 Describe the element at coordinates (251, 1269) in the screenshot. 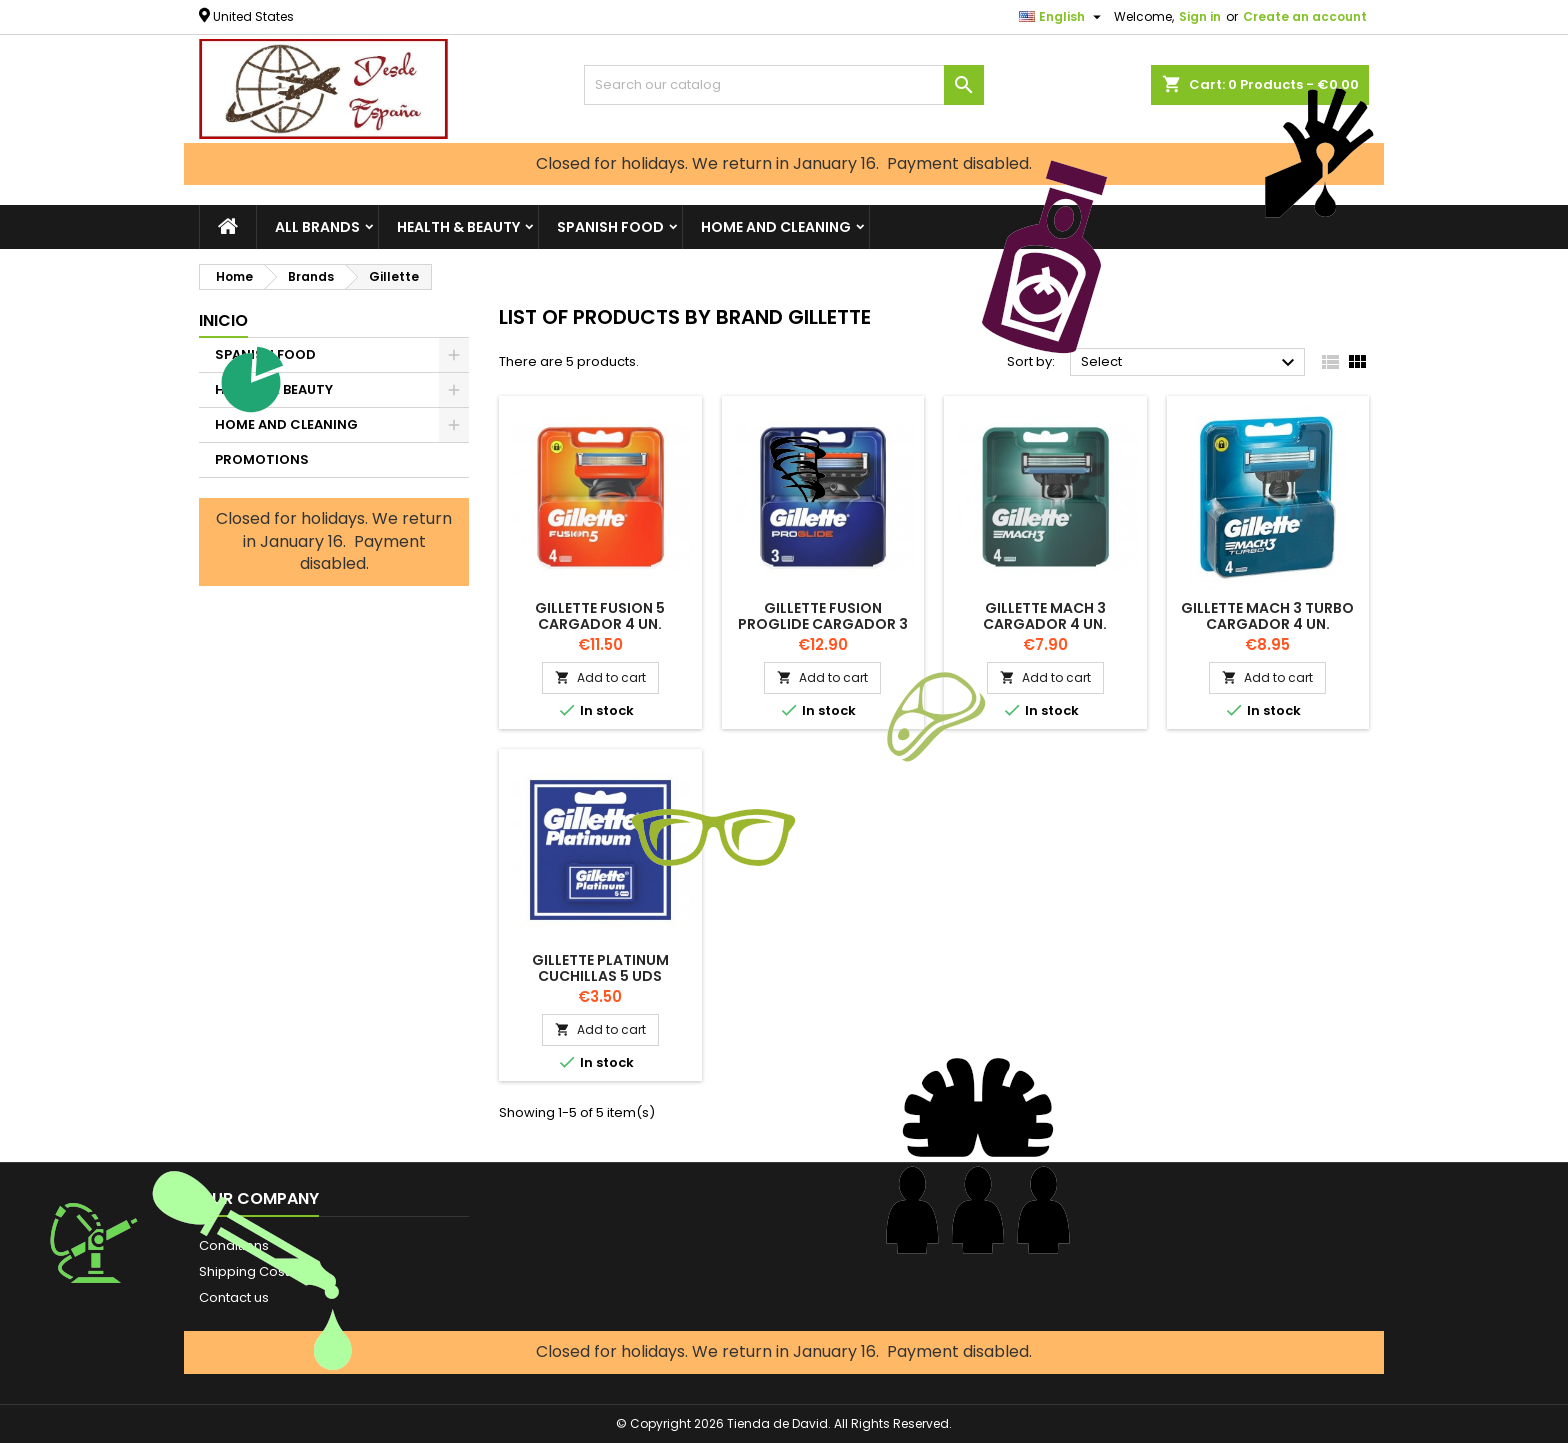

I see `select a color from the canvas` at that location.